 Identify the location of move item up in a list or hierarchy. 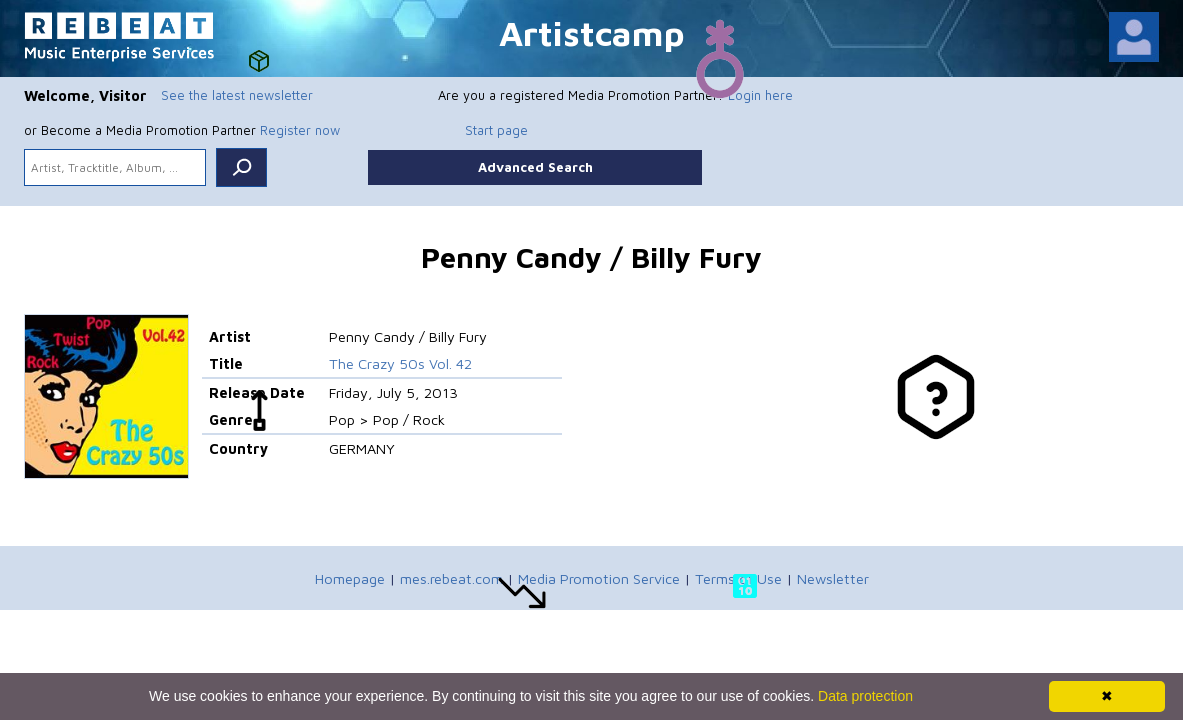
(259, 410).